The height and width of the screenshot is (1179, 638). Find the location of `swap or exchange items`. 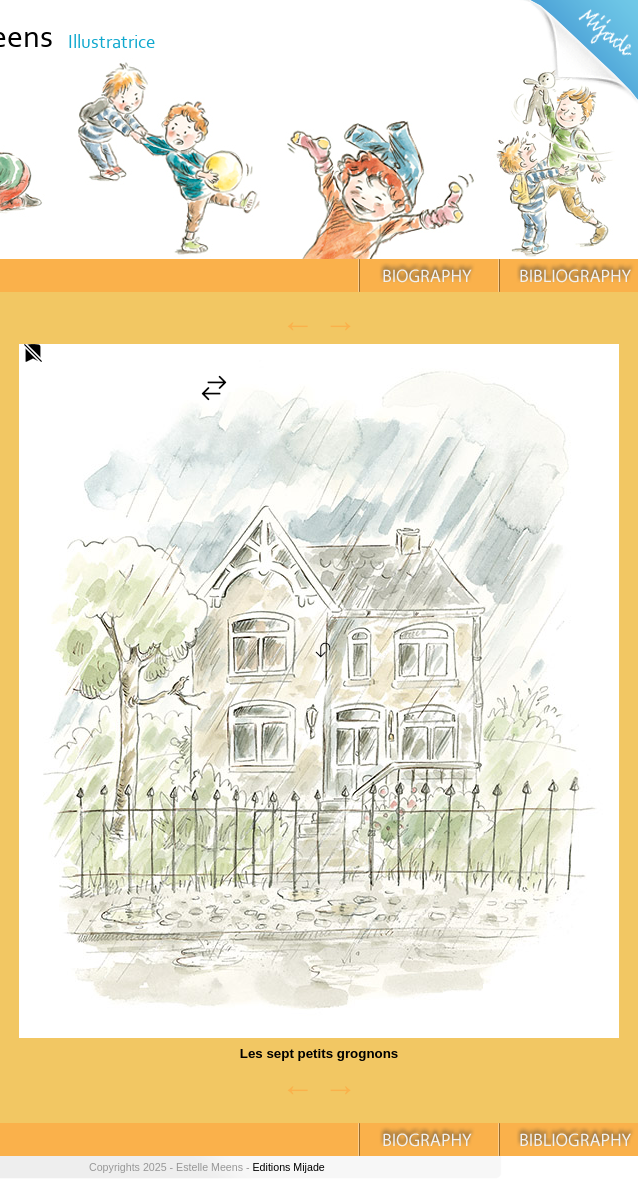

swap or exchange items is located at coordinates (214, 388).